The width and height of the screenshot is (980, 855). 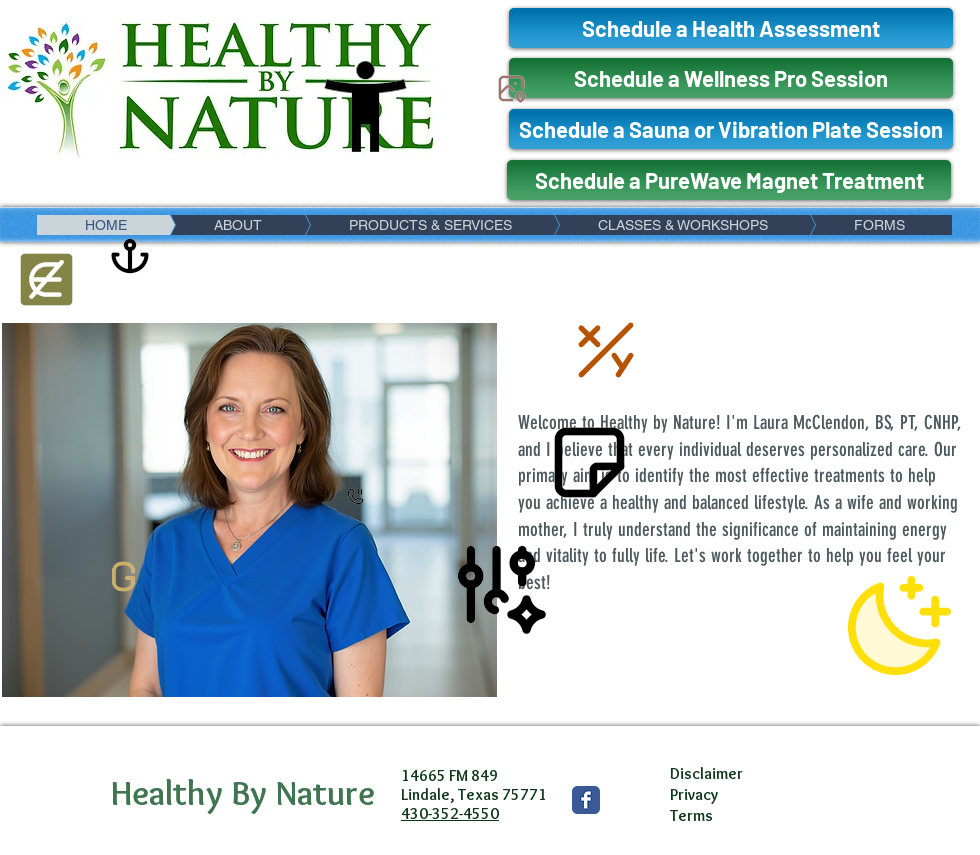 What do you see at coordinates (123, 576) in the screenshot?
I see `represents the letter G in text or typography tools` at bounding box center [123, 576].